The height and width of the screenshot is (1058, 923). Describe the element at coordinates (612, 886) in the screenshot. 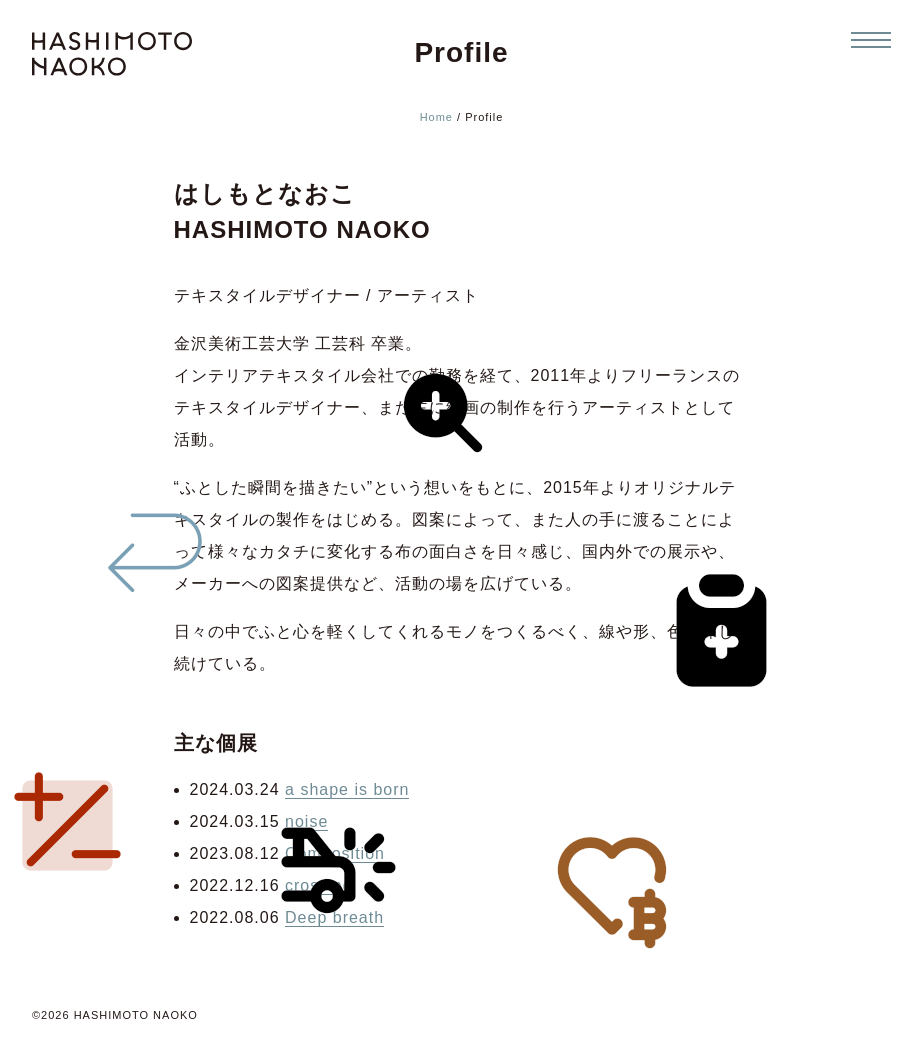

I see `favorite or save a bitcoin transaction` at that location.